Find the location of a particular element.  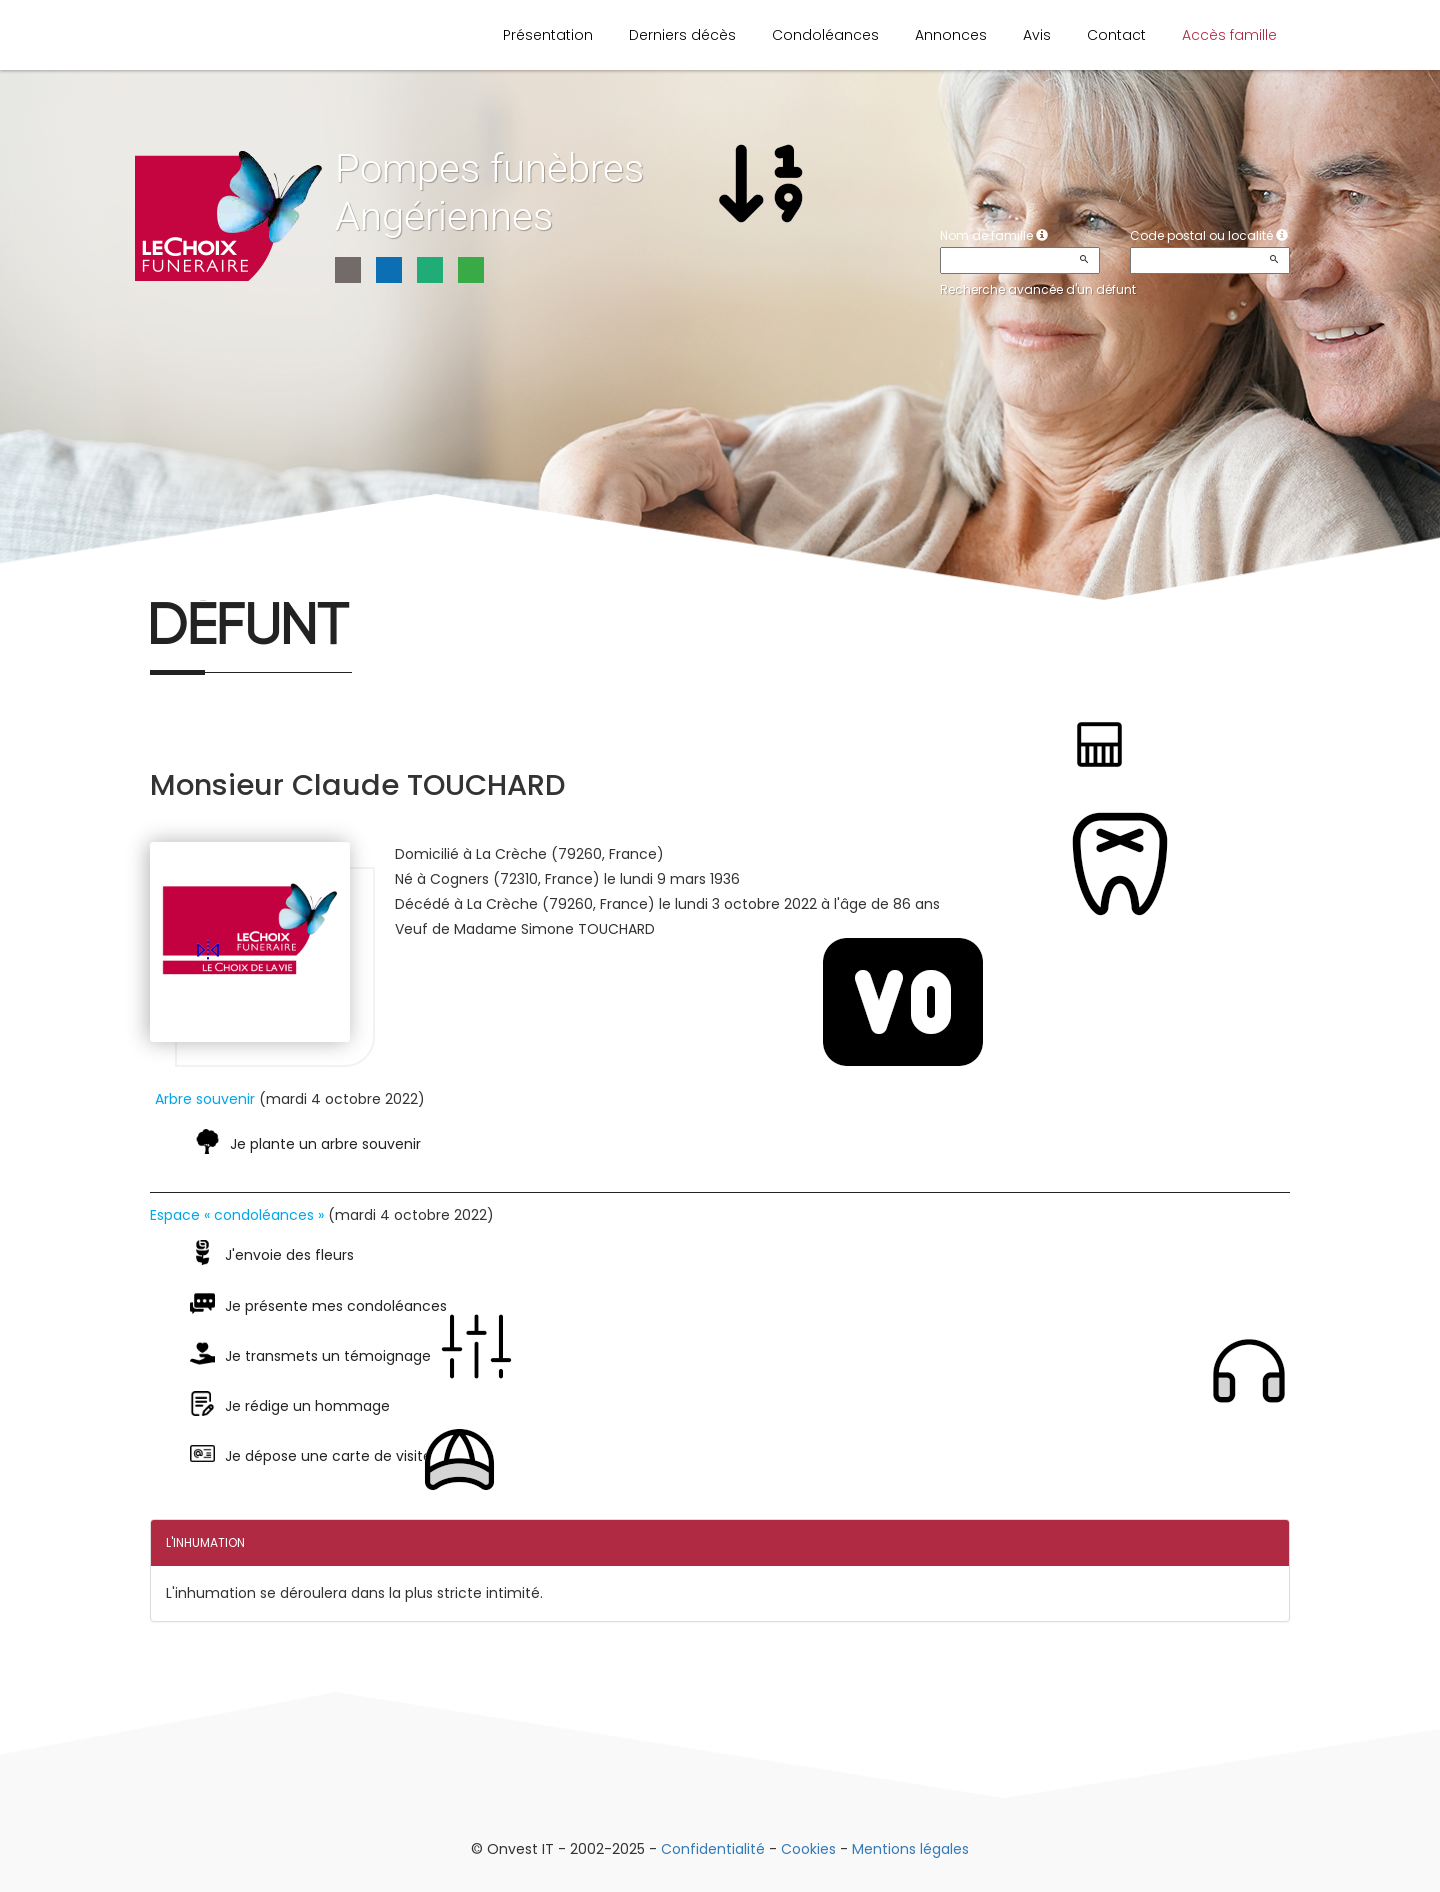

access dental or oral health features is located at coordinates (1120, 864).